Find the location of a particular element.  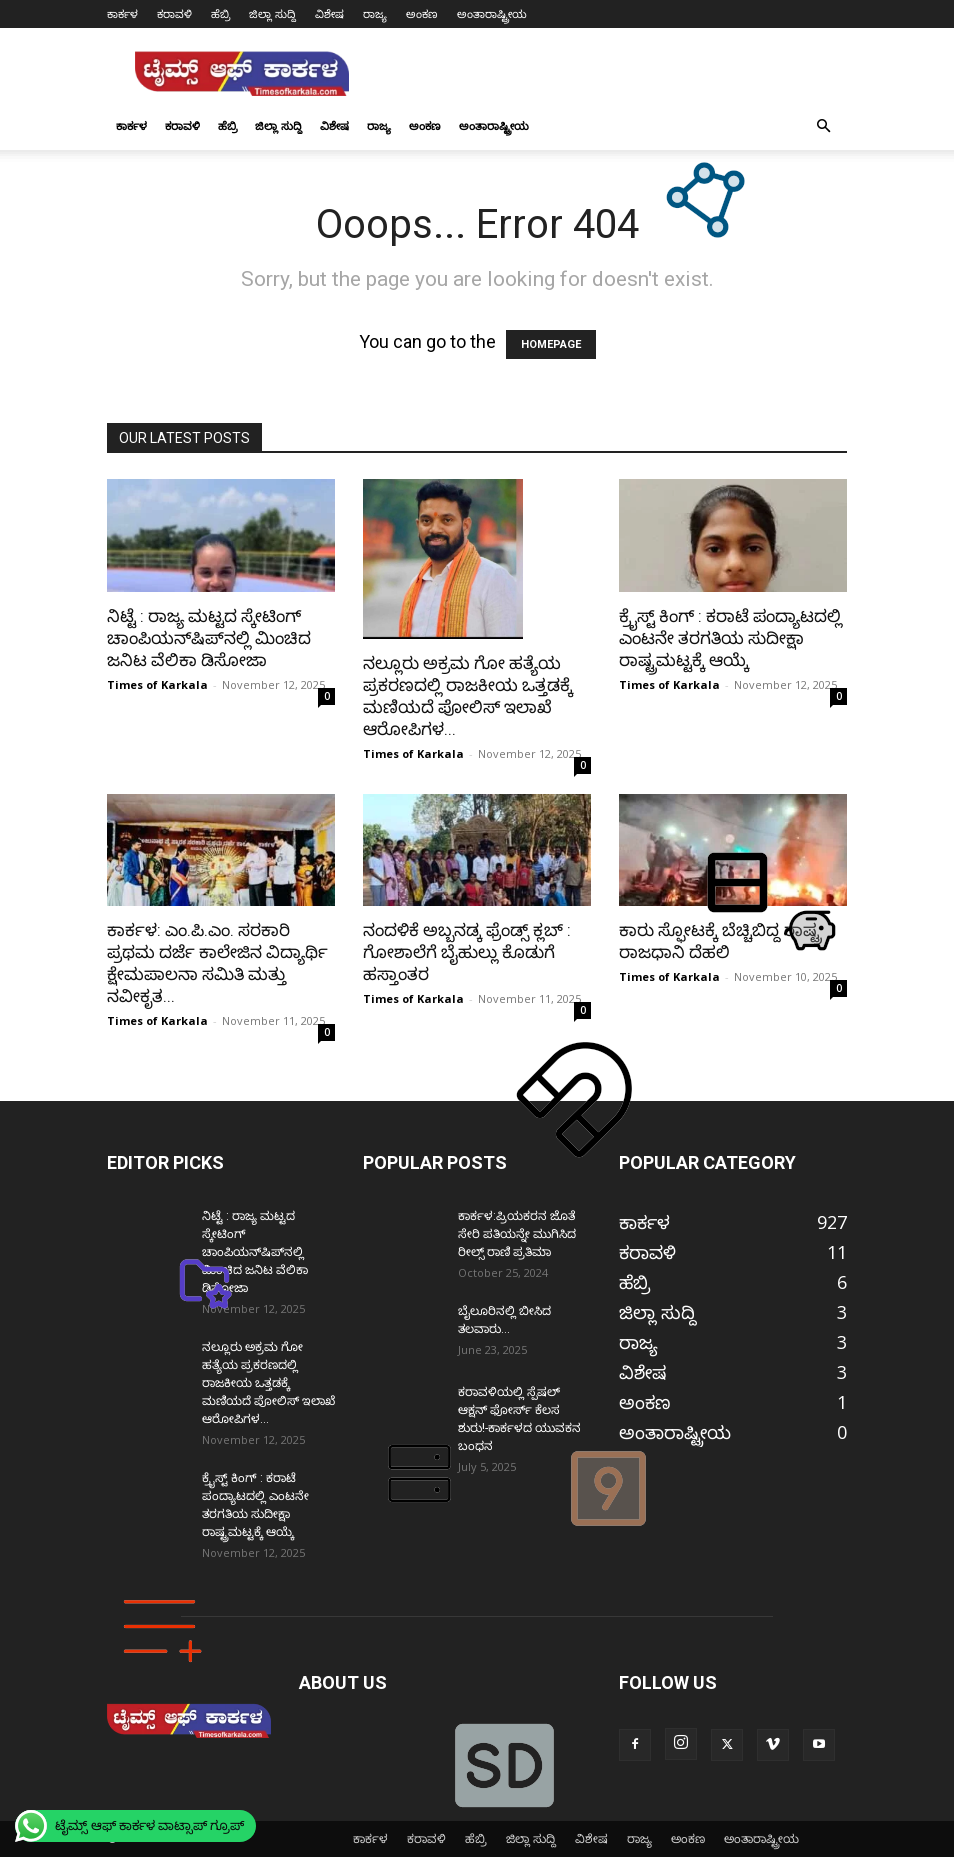

indicates standard definition video quality is located at coordinates (504, 1765).